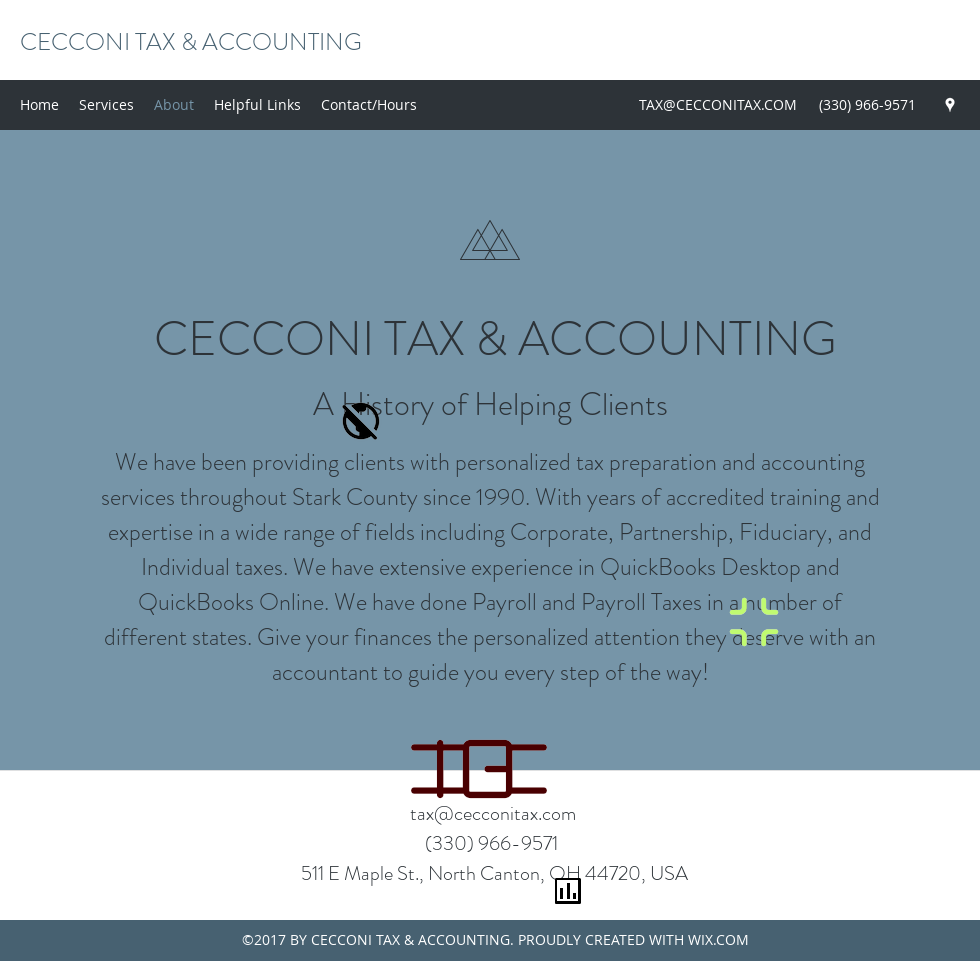  Describe the element at coordinates (479, 769) in the screenshot. I see `adjust belt or strap settings` at that location.